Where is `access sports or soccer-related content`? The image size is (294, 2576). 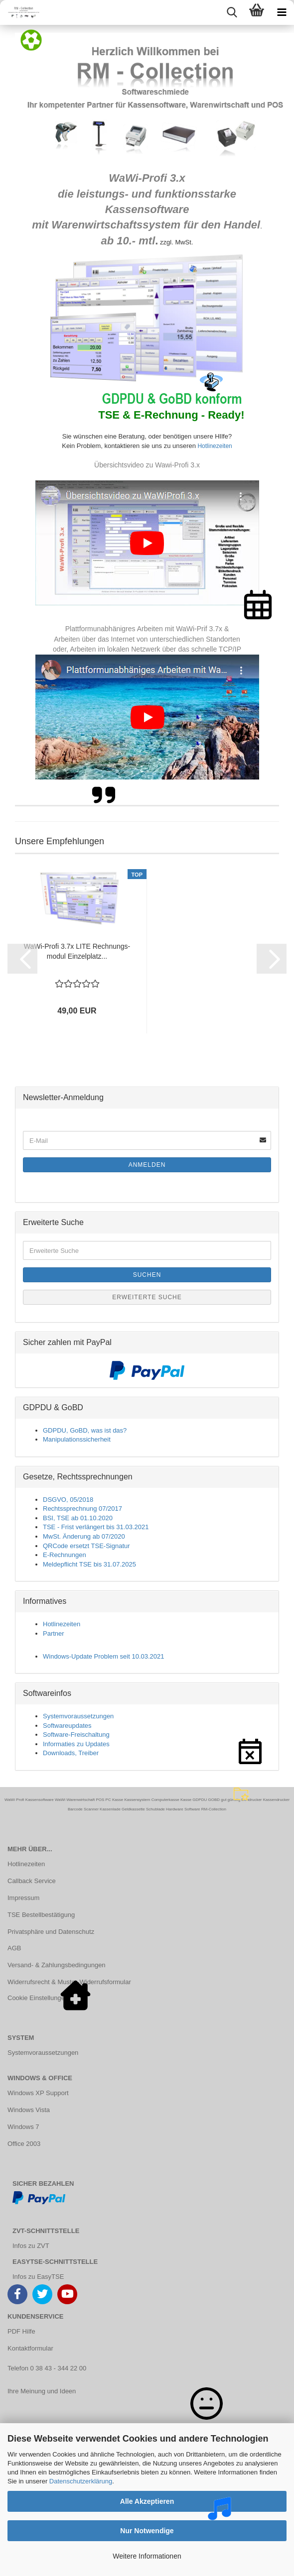 access sports or soccer-related content is located at coordinates (31, 40).